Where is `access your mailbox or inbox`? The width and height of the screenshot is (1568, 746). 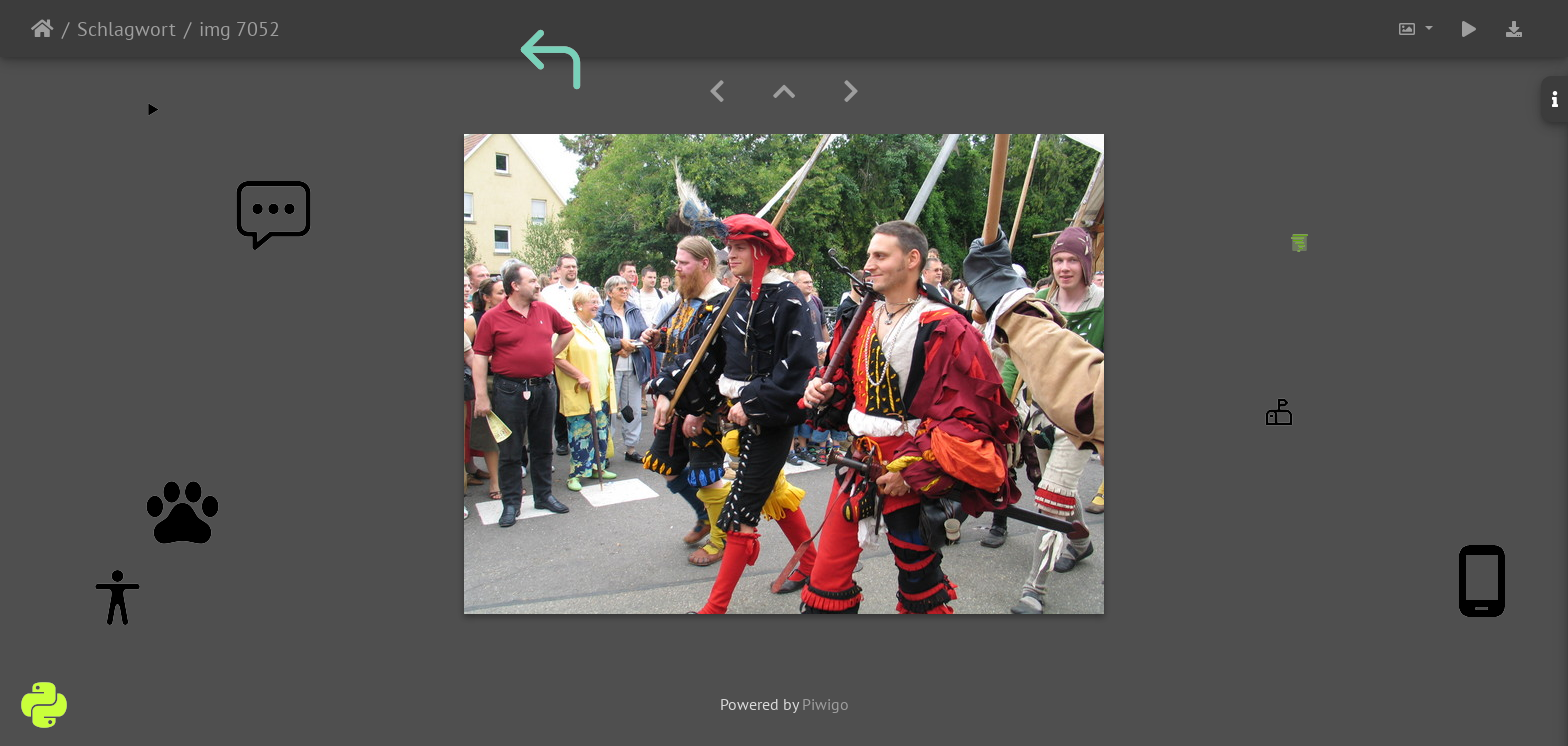 access your mailbox or inbox is located at coordinates (1279, 412).